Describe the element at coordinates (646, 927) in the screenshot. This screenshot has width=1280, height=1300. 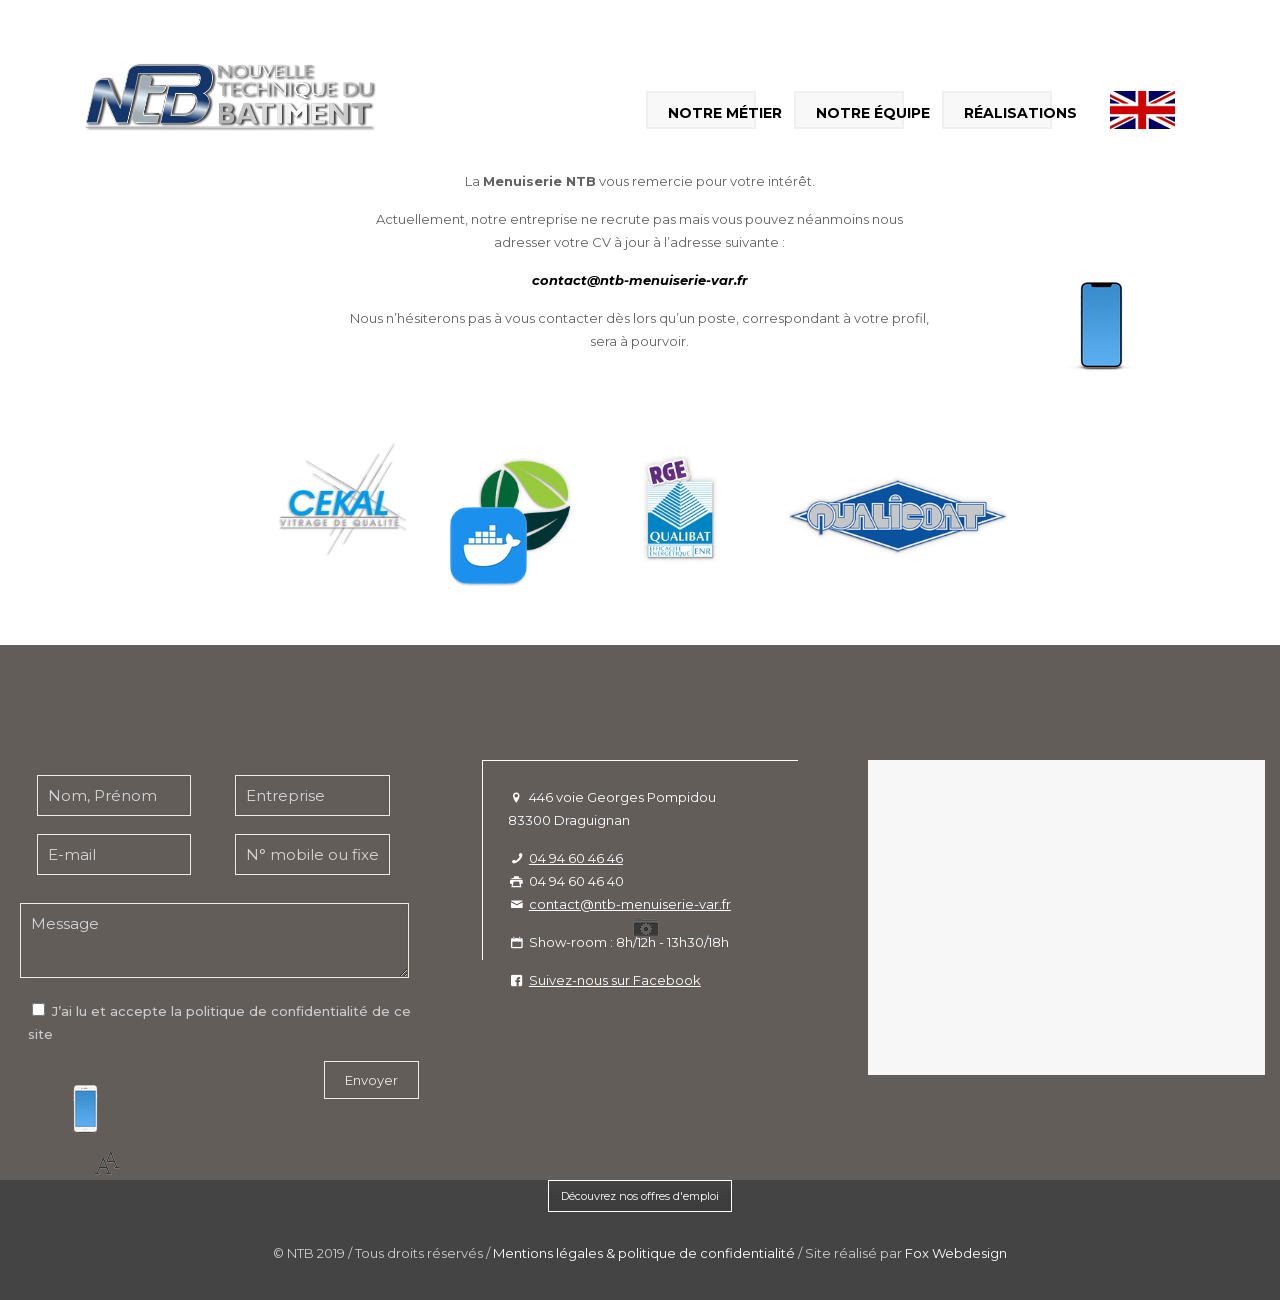
I see `view smart folder with automated rules` at that location.